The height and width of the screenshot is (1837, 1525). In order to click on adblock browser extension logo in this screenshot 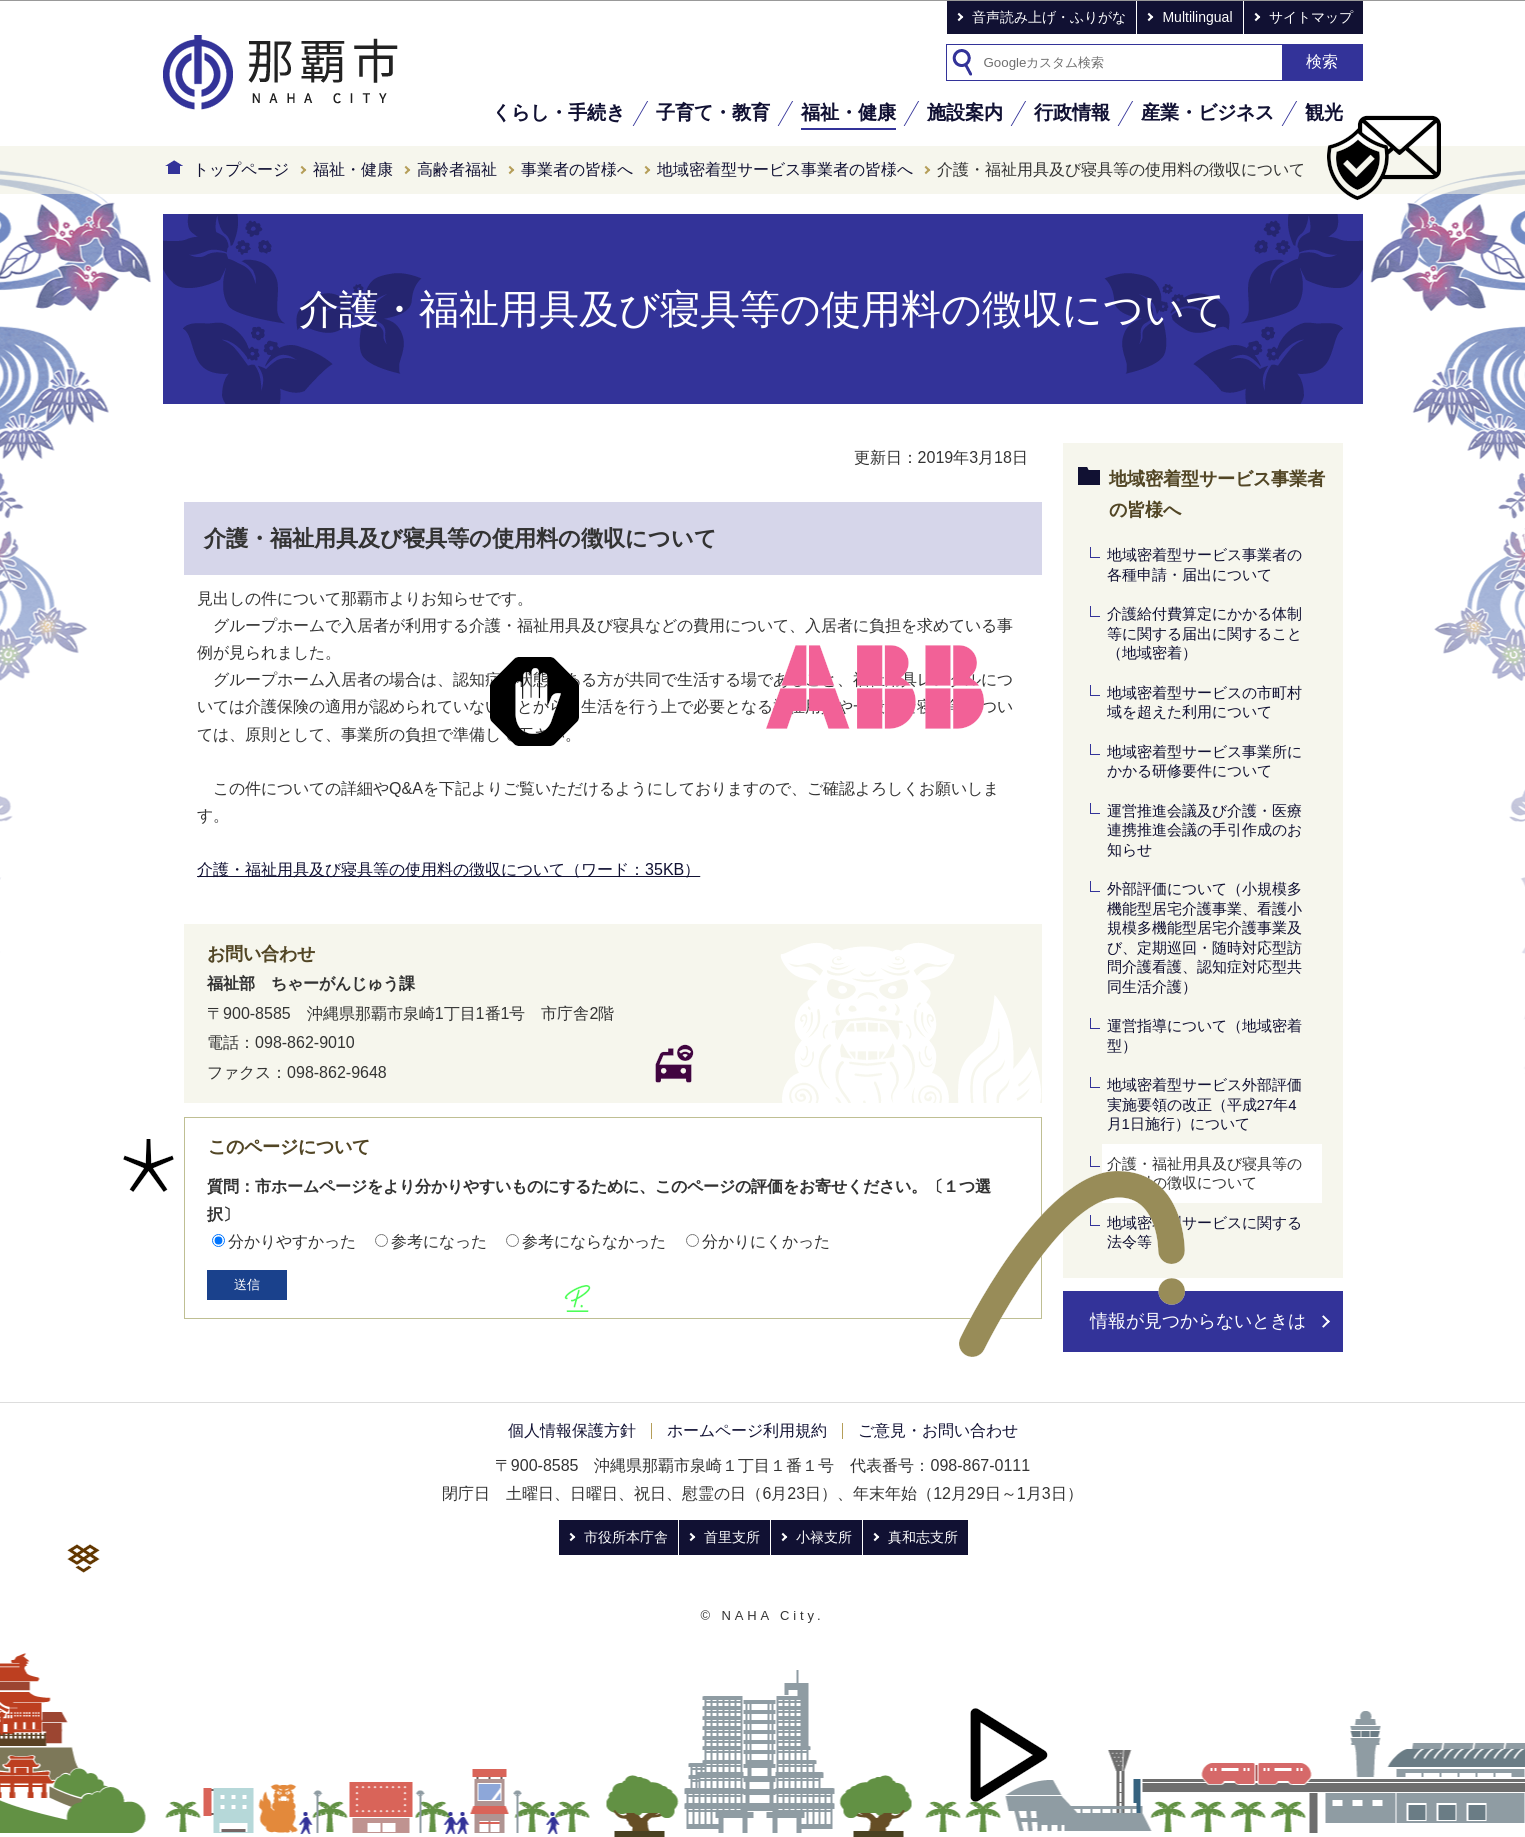, I will do `click(534, 701)`.